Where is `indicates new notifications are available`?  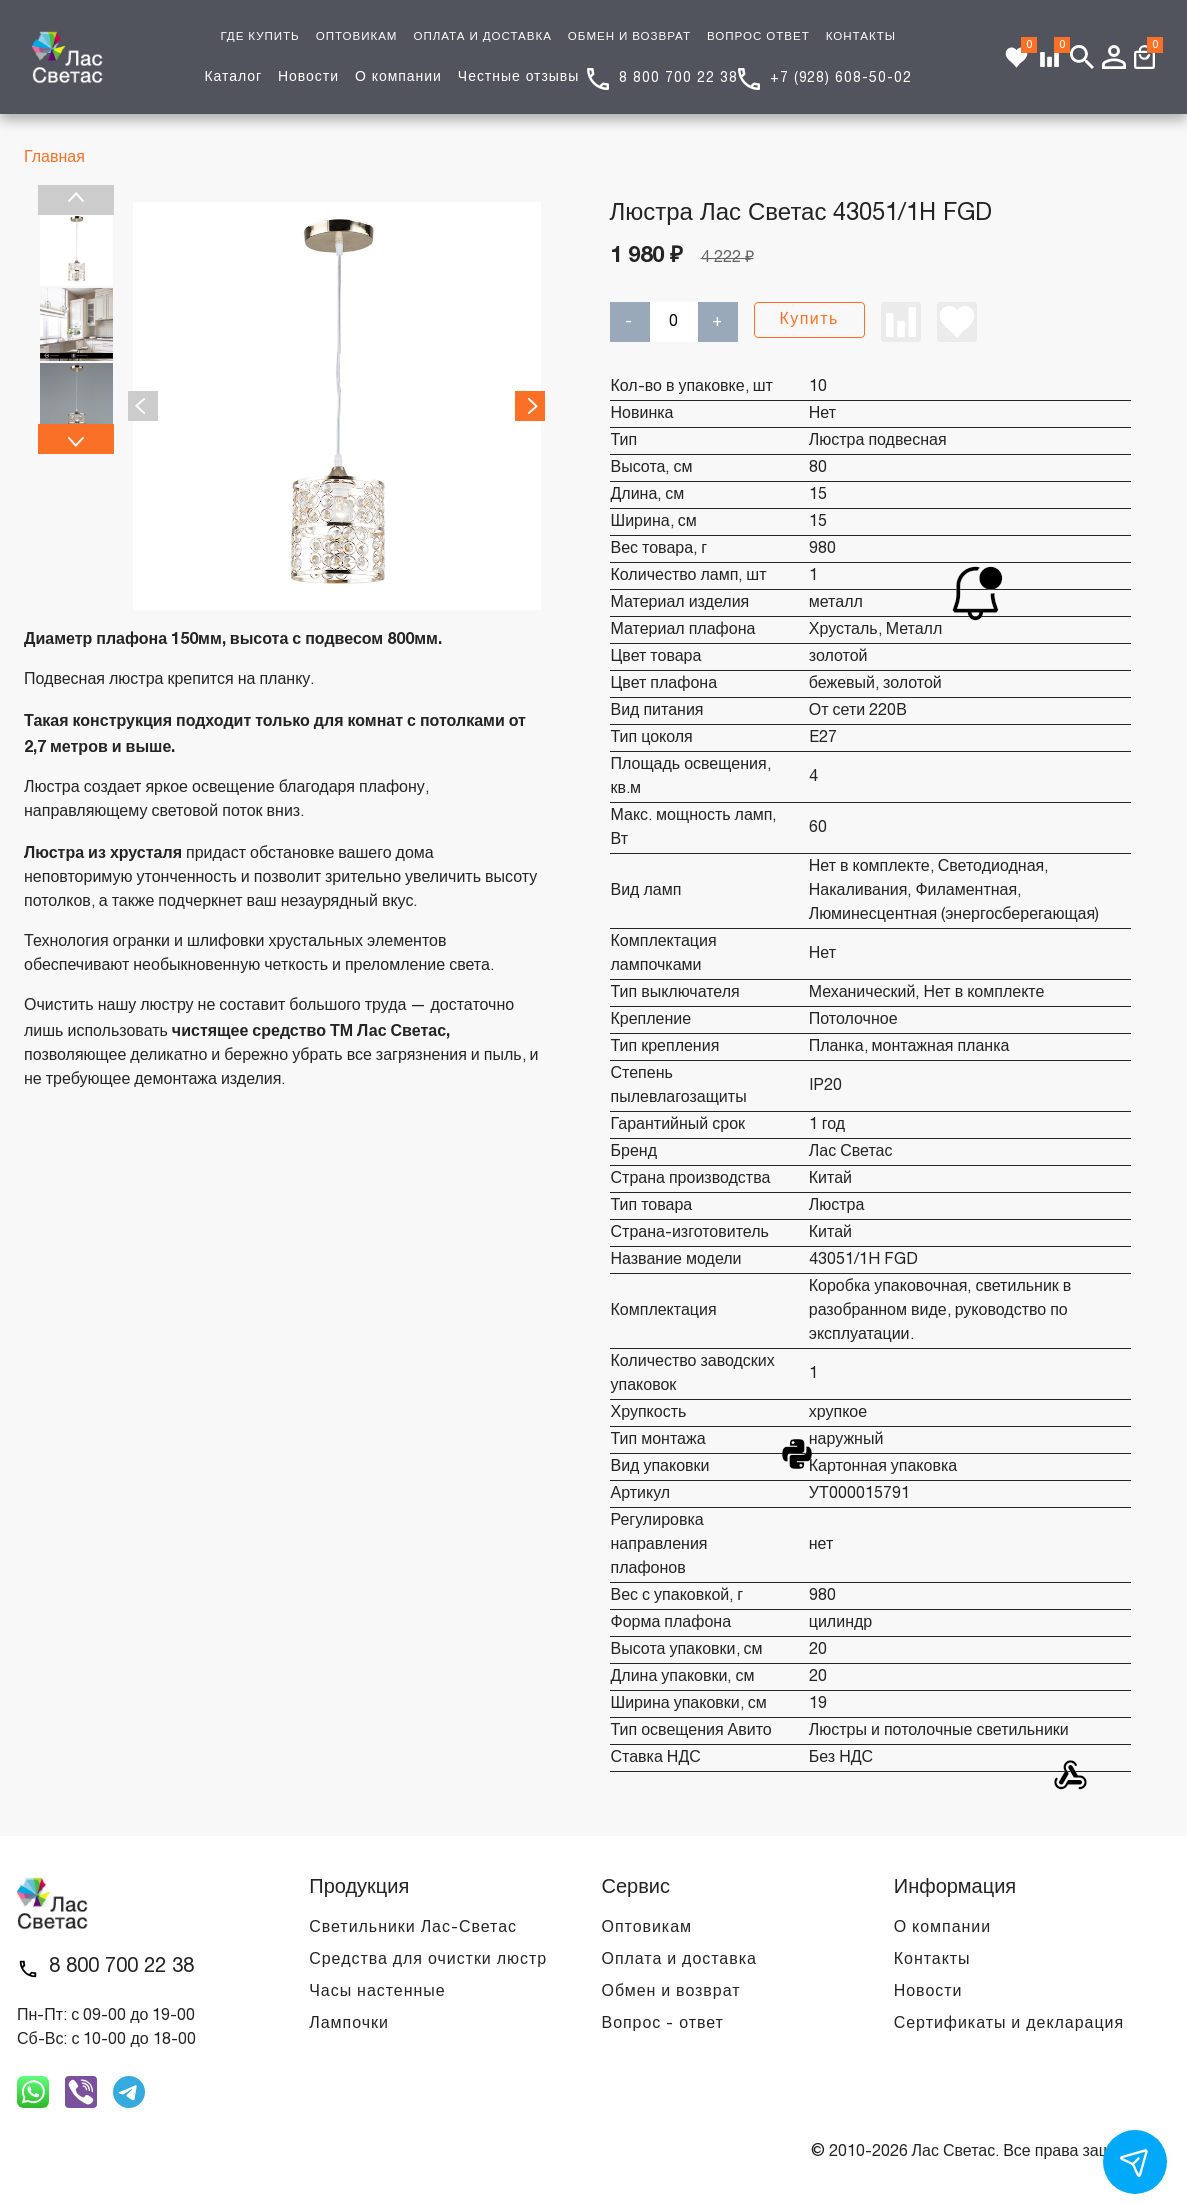
indicates new notifications are available is located at coordinates (975, 593).